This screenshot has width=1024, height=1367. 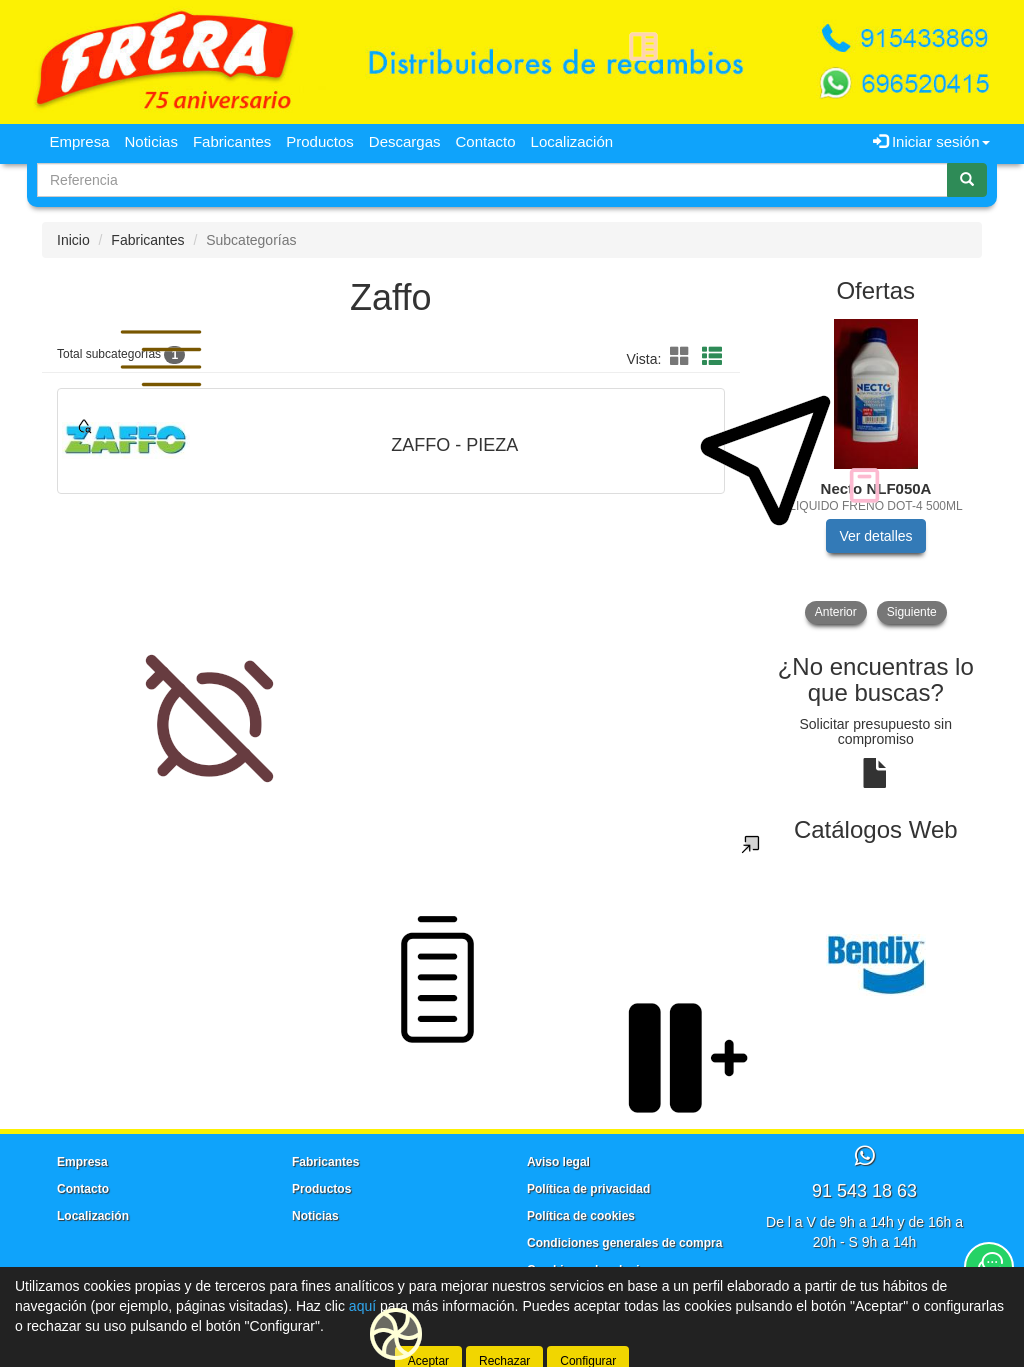 What do you see at coordinates (209, 718) in the screenshot?
I see `disable or turn off alarm` at bounding box center [209, 718].